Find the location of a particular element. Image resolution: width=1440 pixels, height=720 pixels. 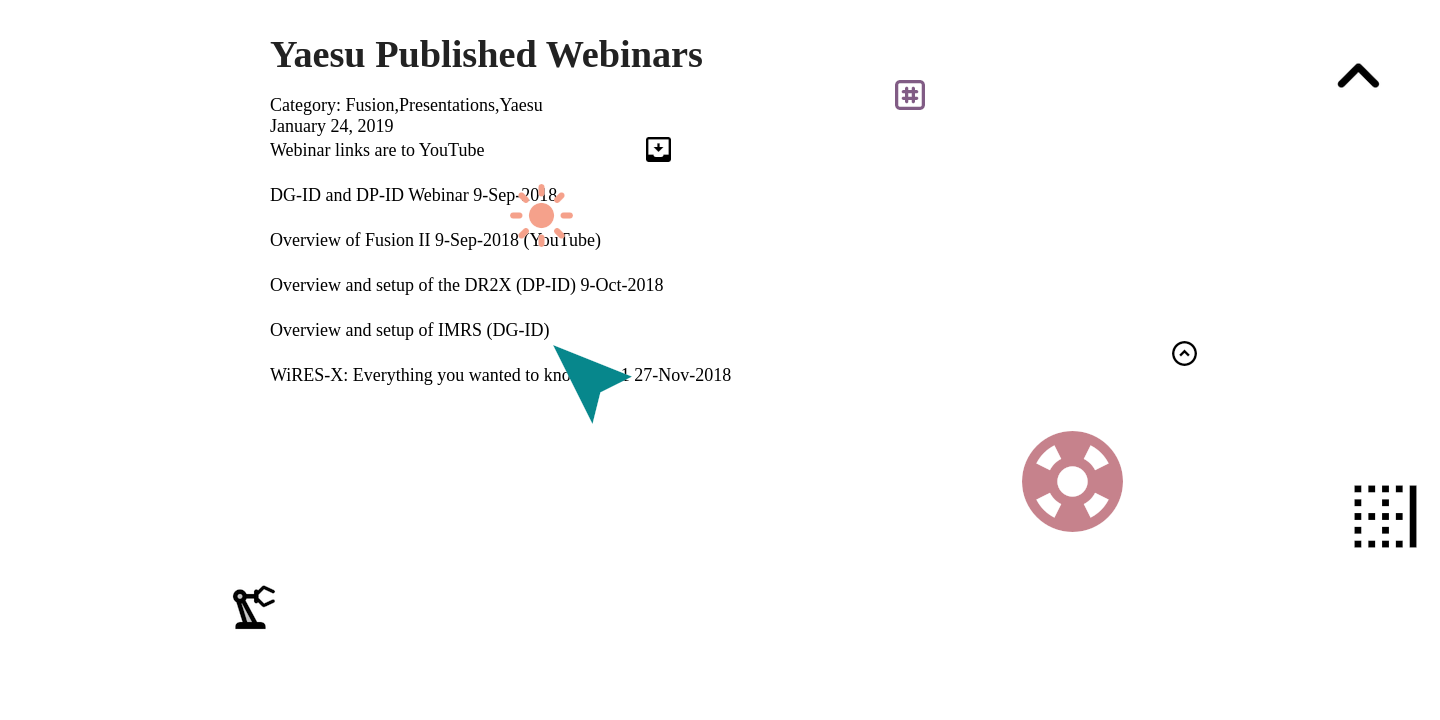

increase screen brightness is located at coordinates (541, 215).